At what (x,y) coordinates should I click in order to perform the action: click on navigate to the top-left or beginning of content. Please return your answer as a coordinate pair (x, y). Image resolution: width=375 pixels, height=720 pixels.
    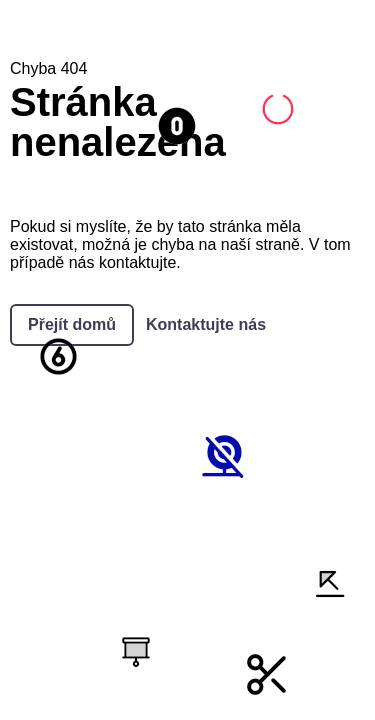
    Looking at the image, I should click on (329, 584).